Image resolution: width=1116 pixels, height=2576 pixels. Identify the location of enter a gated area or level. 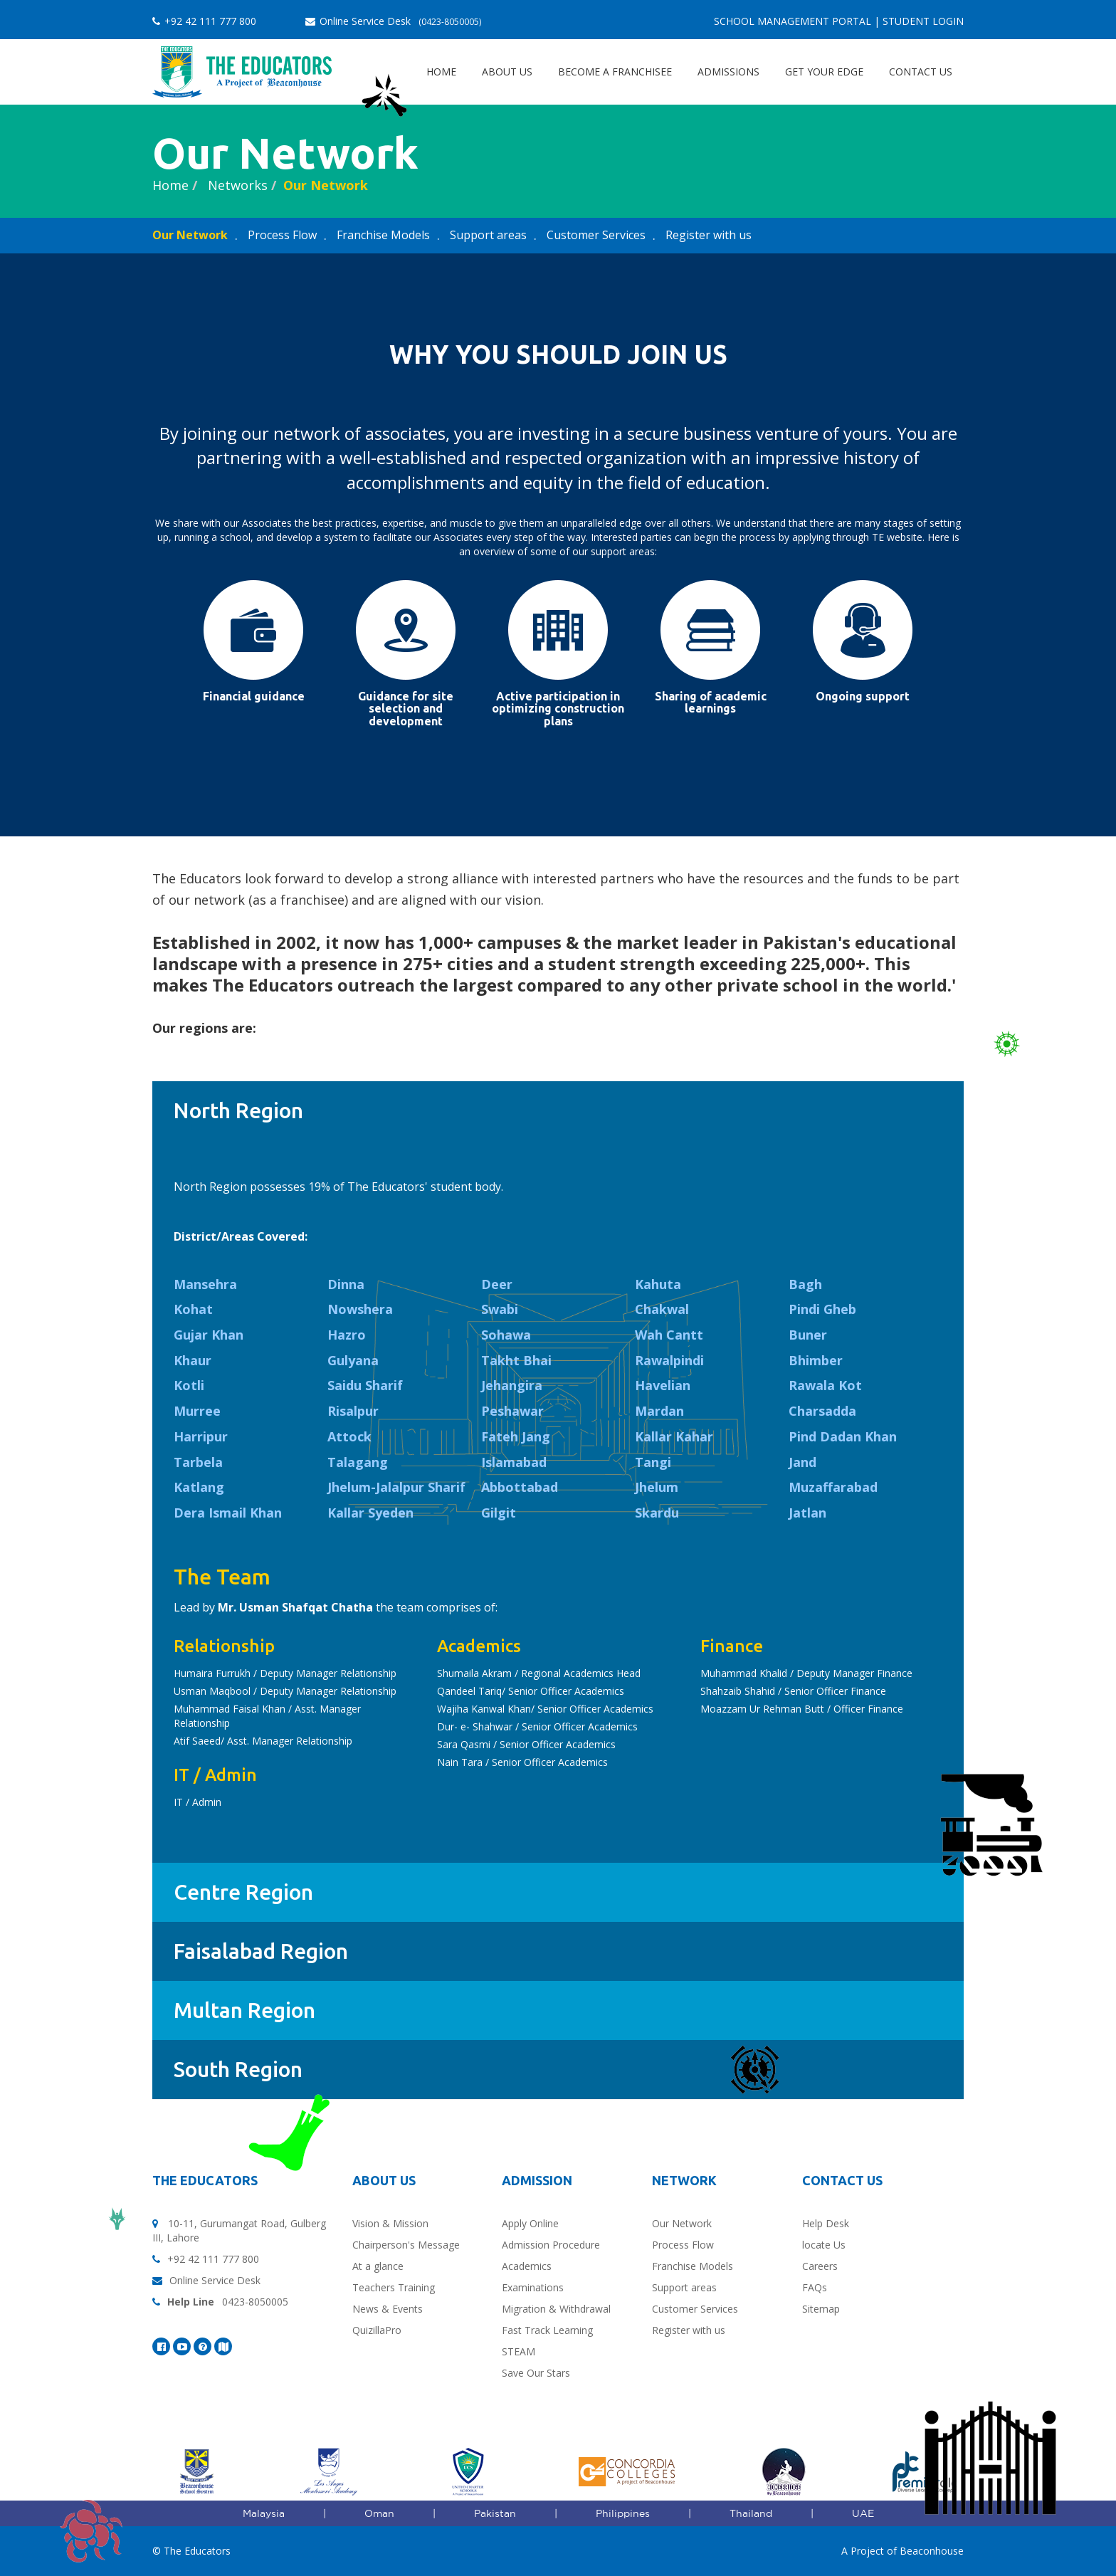
(990, 2449).